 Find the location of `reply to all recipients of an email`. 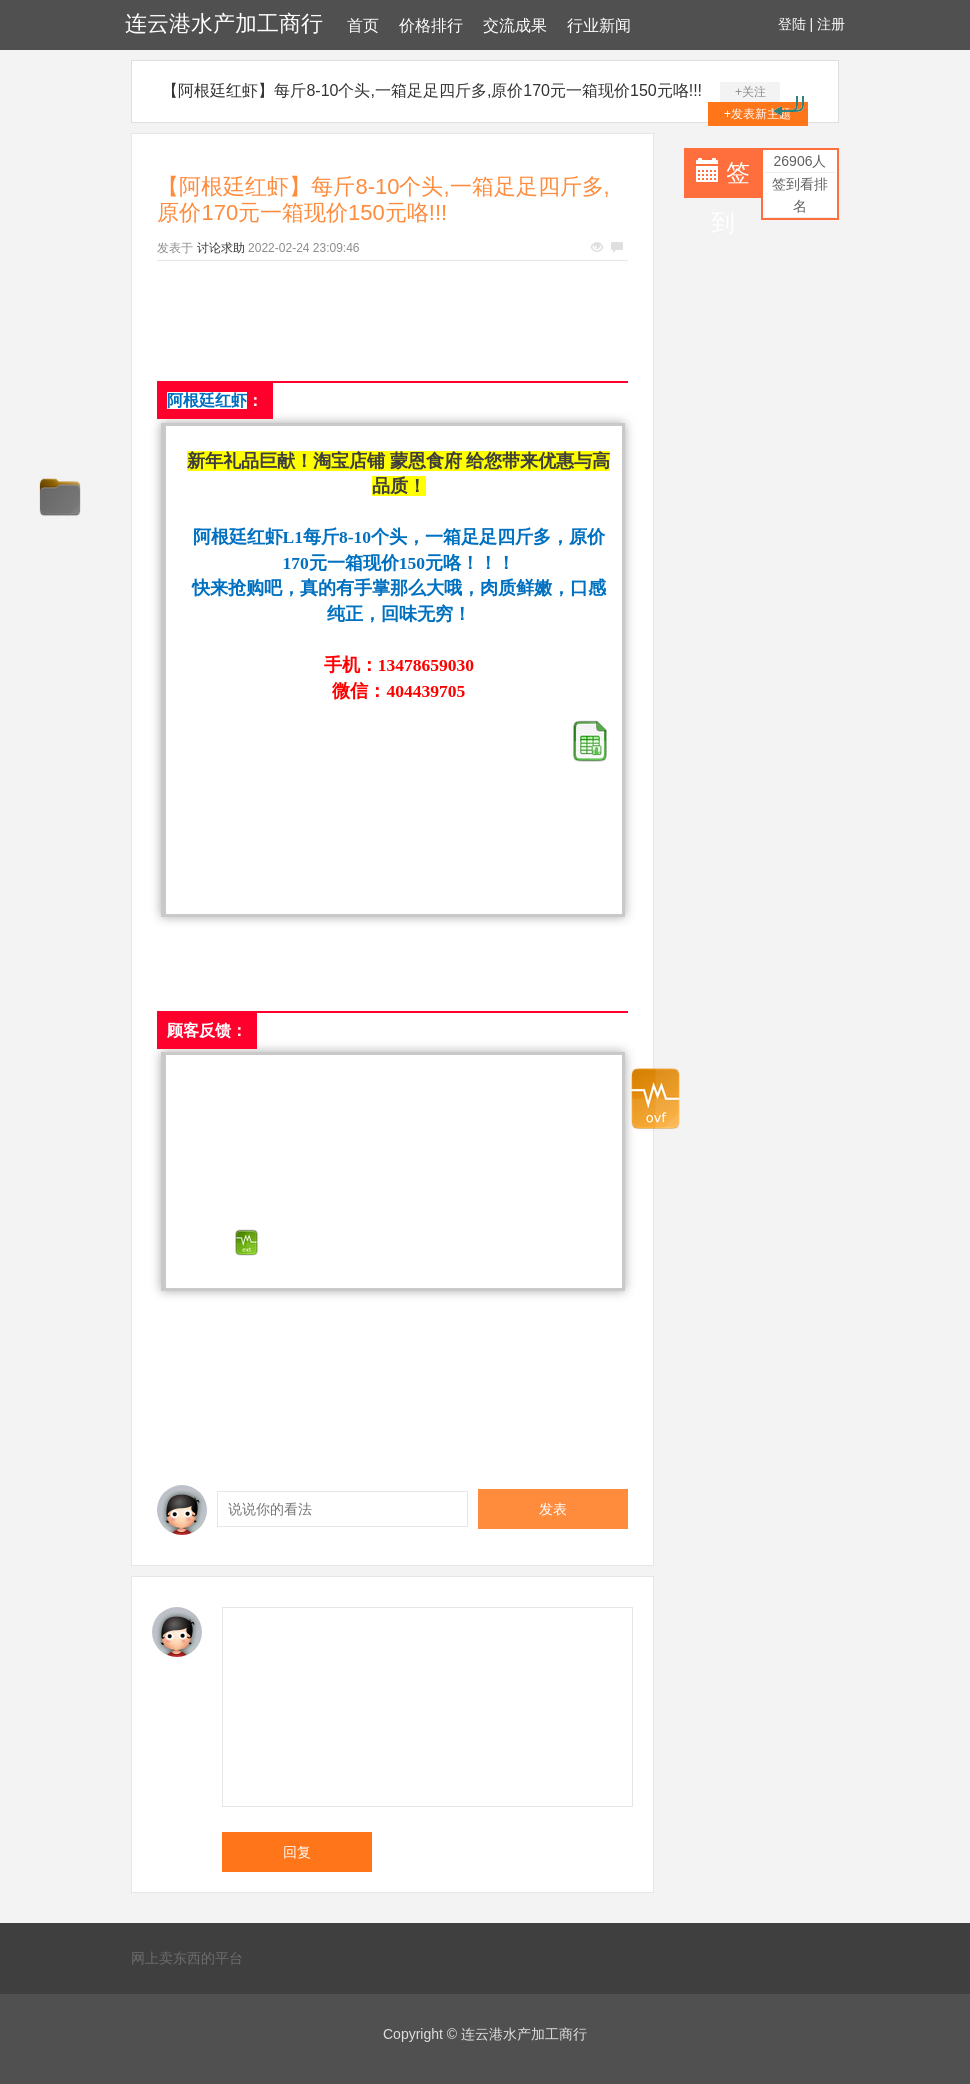

reply to all recipients of an email is located at coordinates (788, 104).